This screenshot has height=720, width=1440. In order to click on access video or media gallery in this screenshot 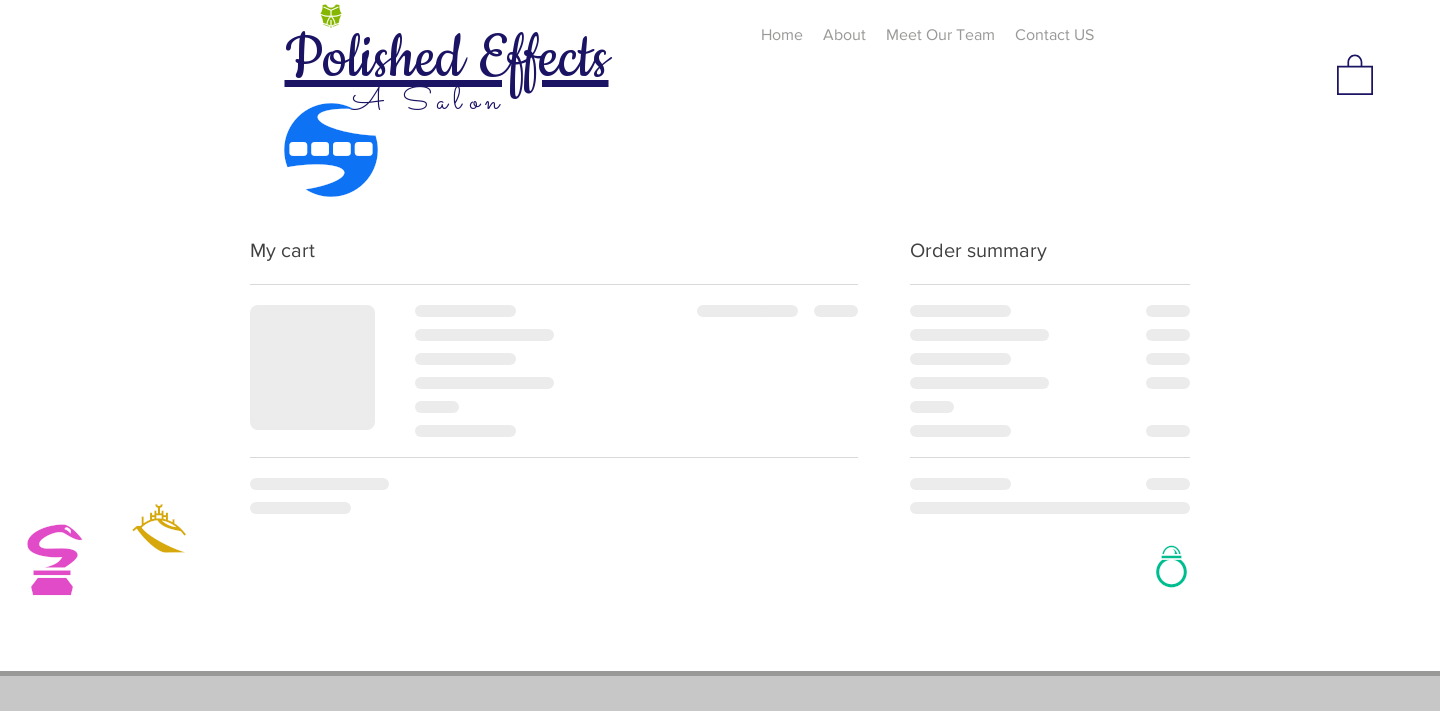, I will do `click(331, 150)`.